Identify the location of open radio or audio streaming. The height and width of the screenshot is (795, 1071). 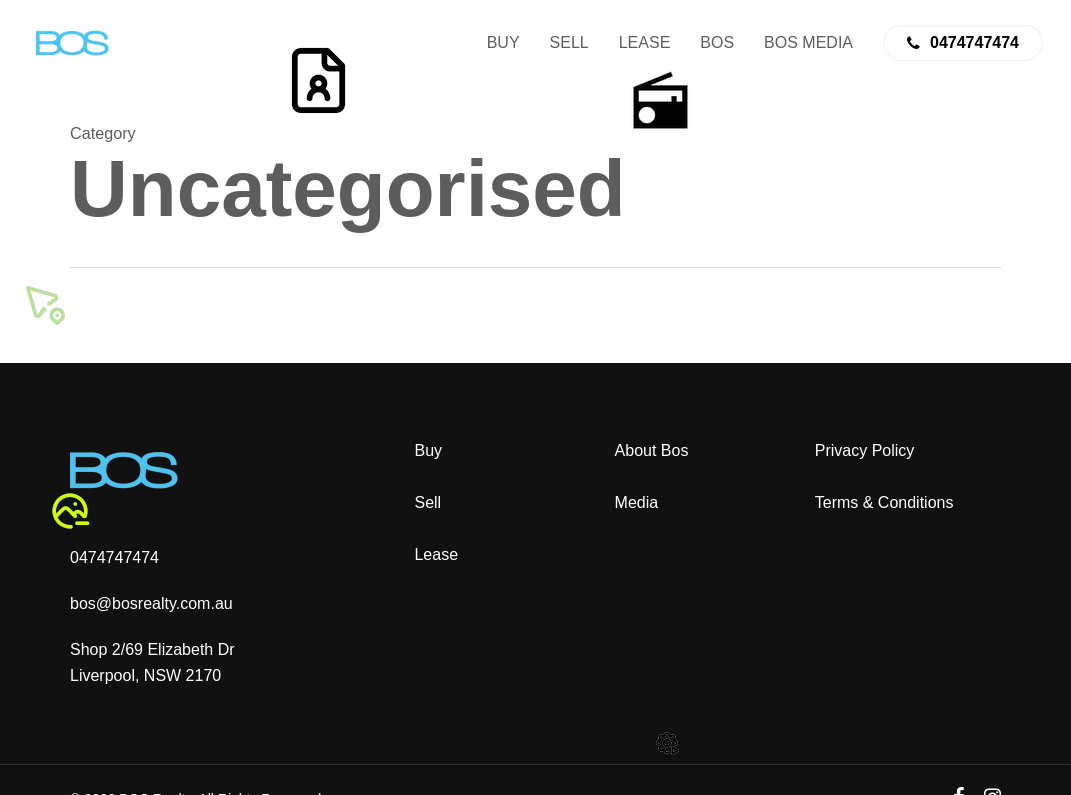
(660, 101).